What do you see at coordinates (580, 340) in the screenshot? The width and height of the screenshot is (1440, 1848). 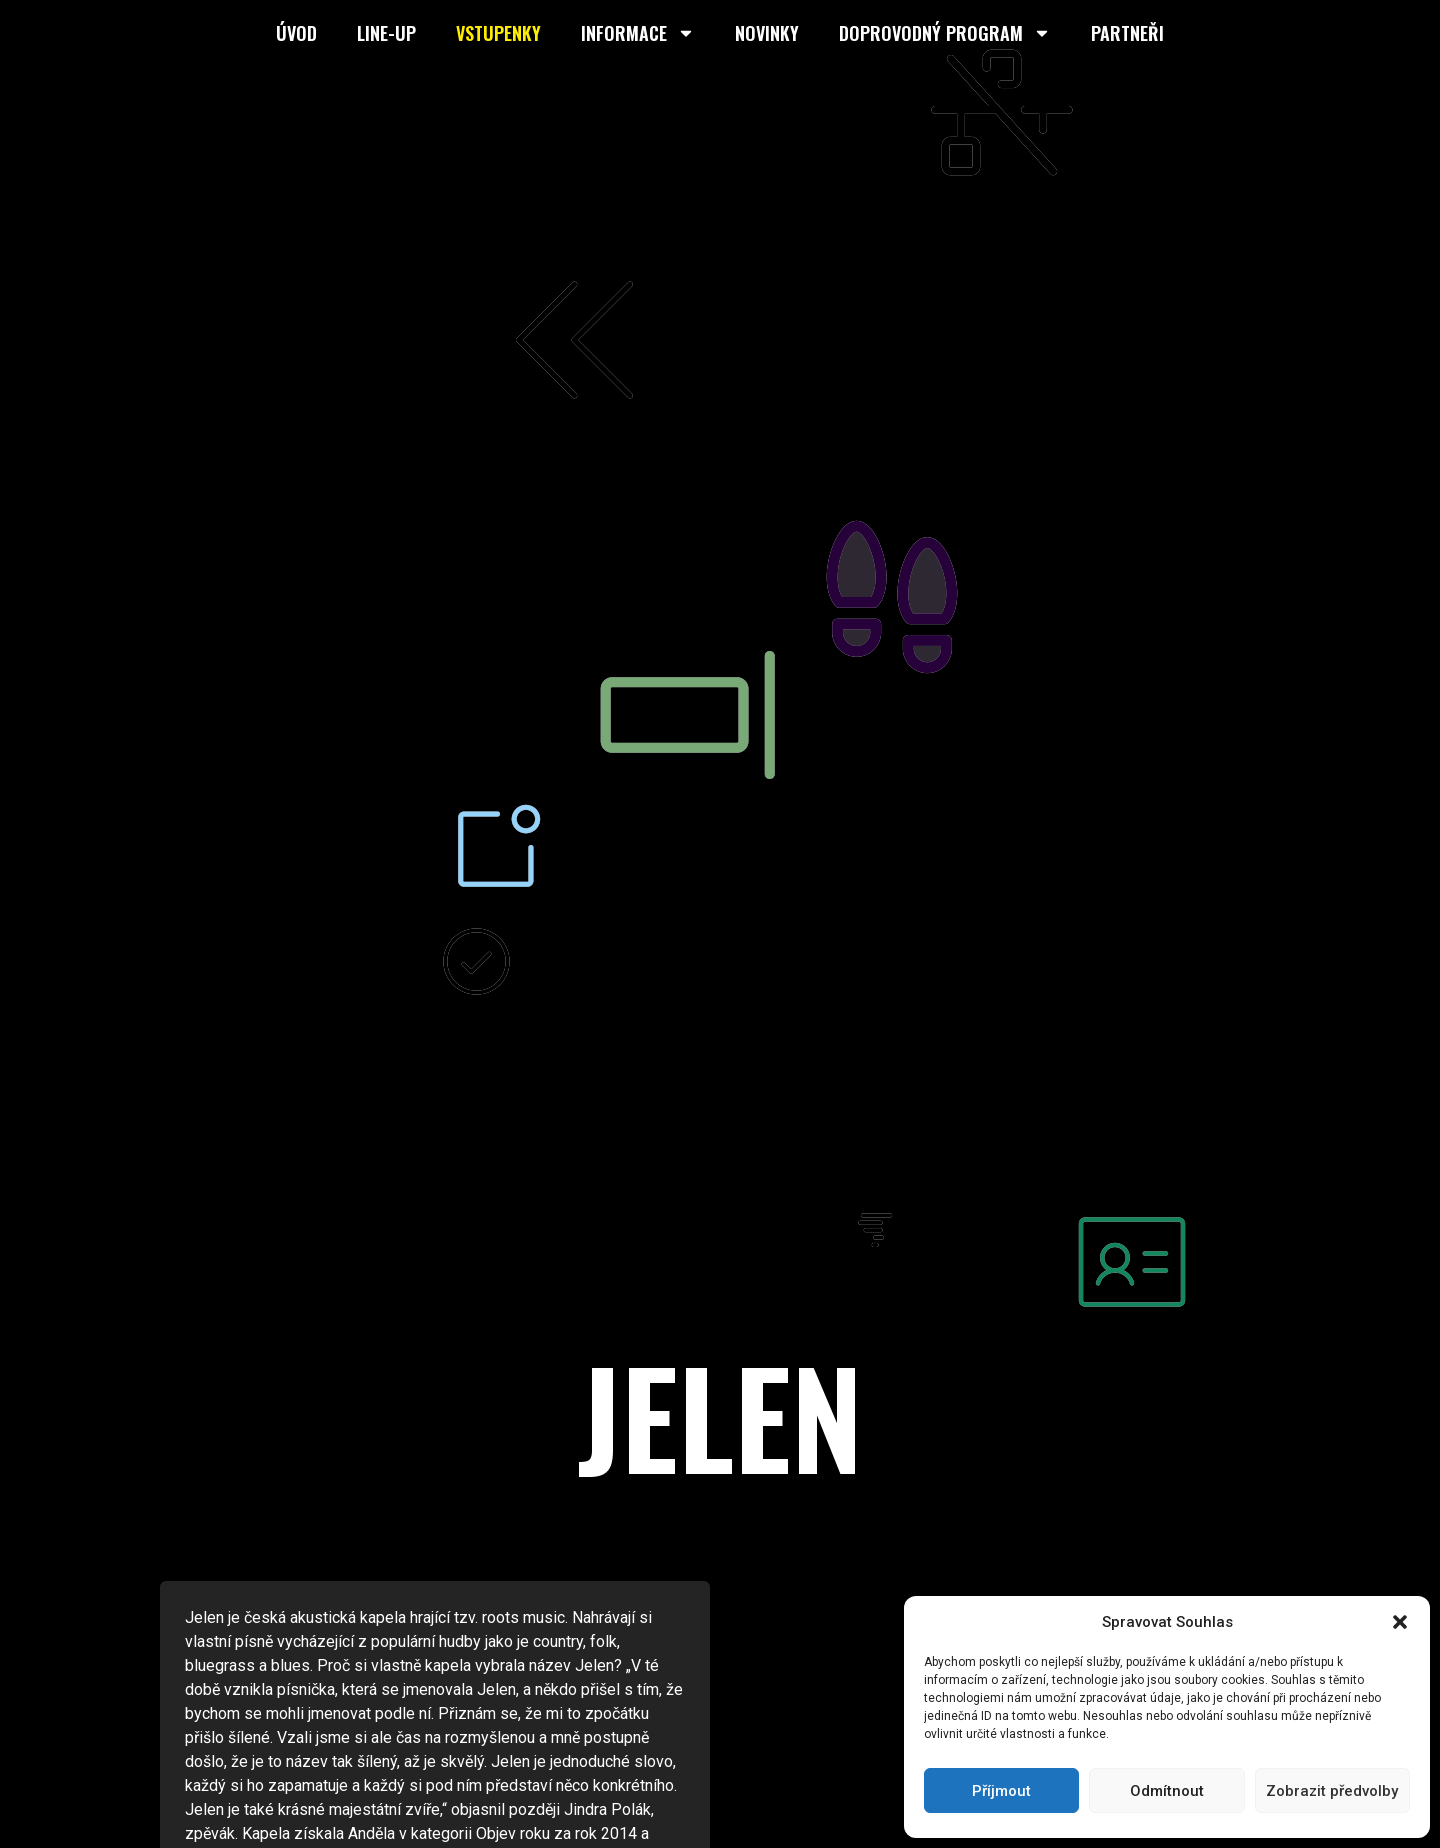 I see `go back to the beginning` at bounding box center [580, 340].